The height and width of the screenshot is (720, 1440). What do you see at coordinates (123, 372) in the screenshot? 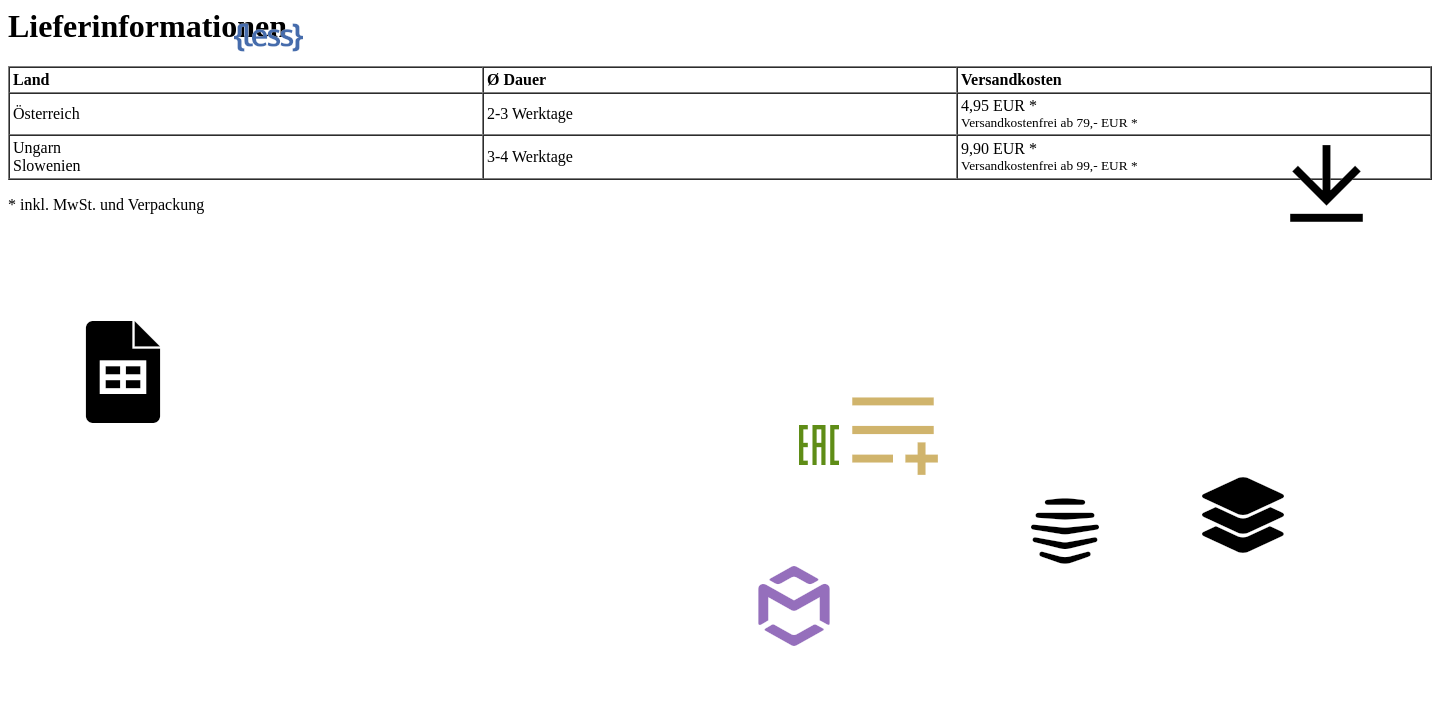
I see `open Google Sheets` at bounding box center [123, 372].